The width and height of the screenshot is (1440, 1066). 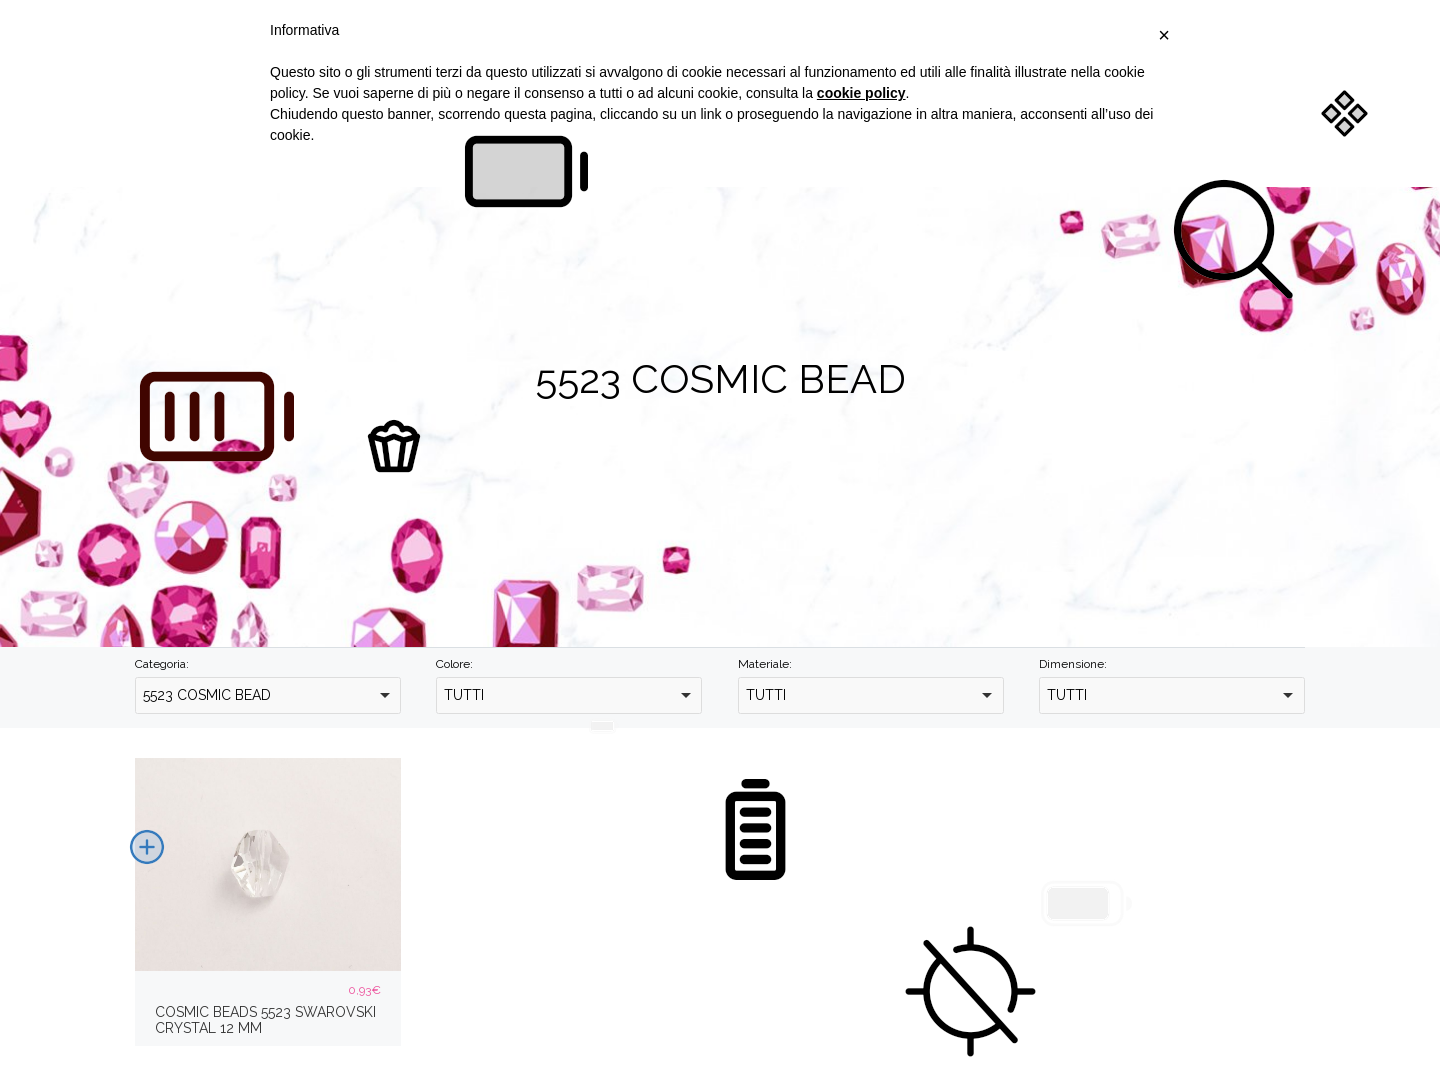 What do you see at coordinates (394, 448) in the screenshot?
I see `access movies or entertainment section` at bounding box center [394, 448].